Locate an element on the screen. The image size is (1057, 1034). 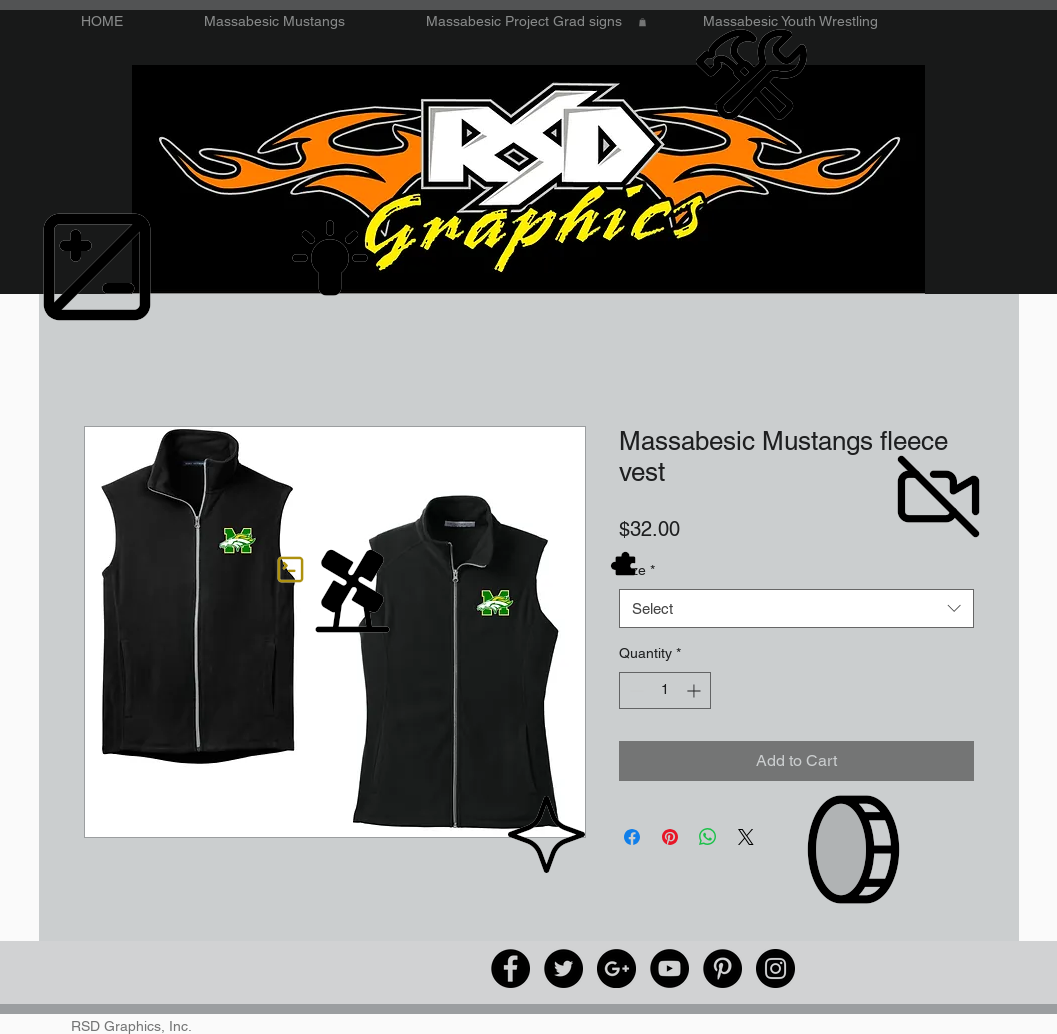
access tips or suggestions is located at coordinates (330, 258).